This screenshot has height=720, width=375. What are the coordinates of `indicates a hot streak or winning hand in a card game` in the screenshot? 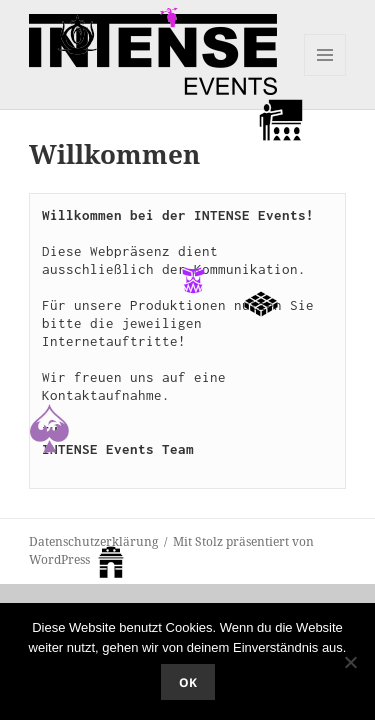 It's located at (49, 428).